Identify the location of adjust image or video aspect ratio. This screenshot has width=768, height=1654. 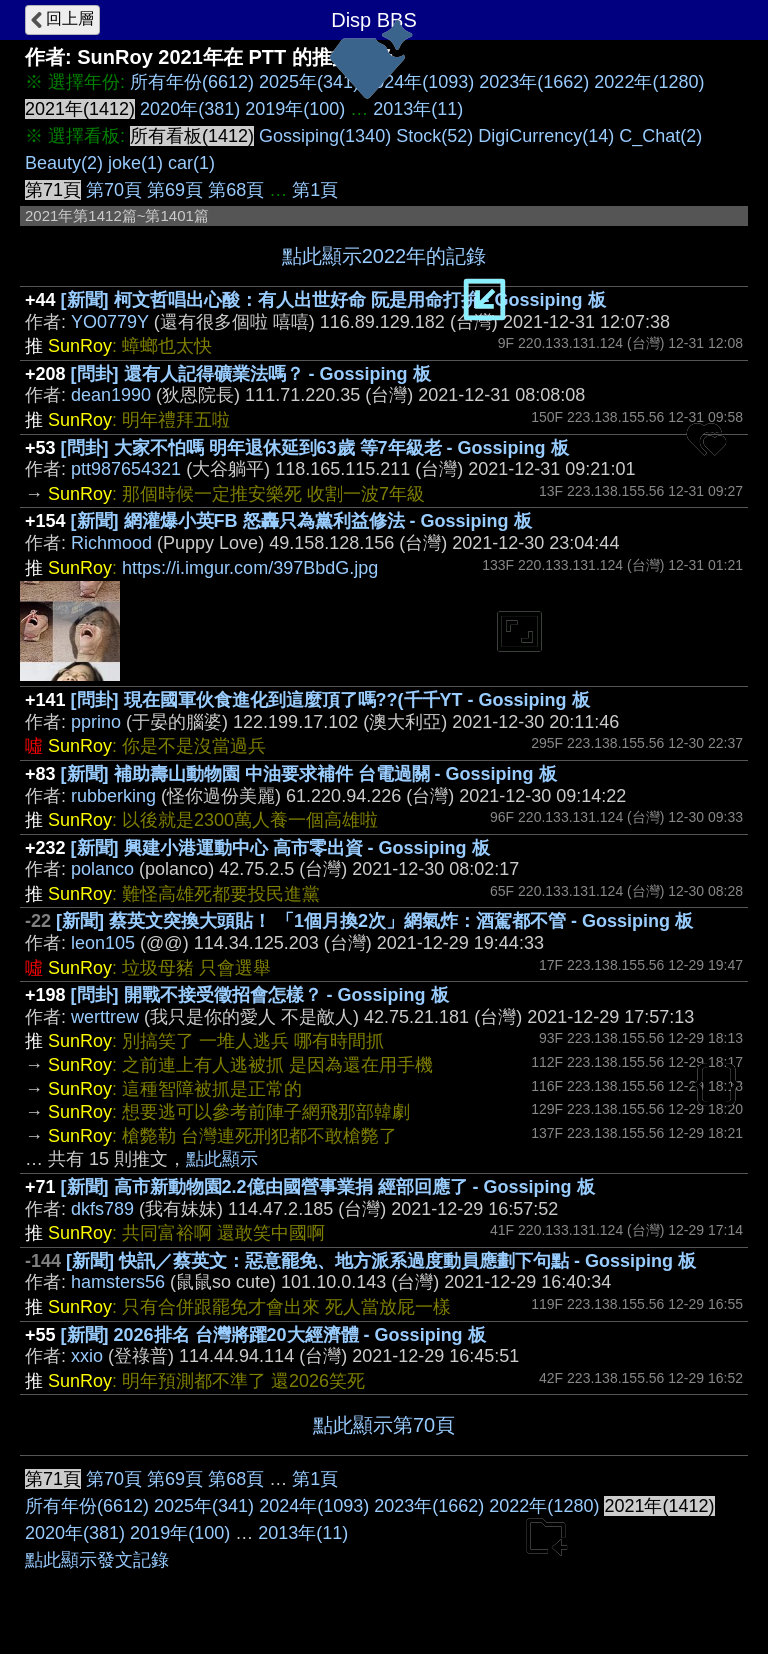
(519, 631).